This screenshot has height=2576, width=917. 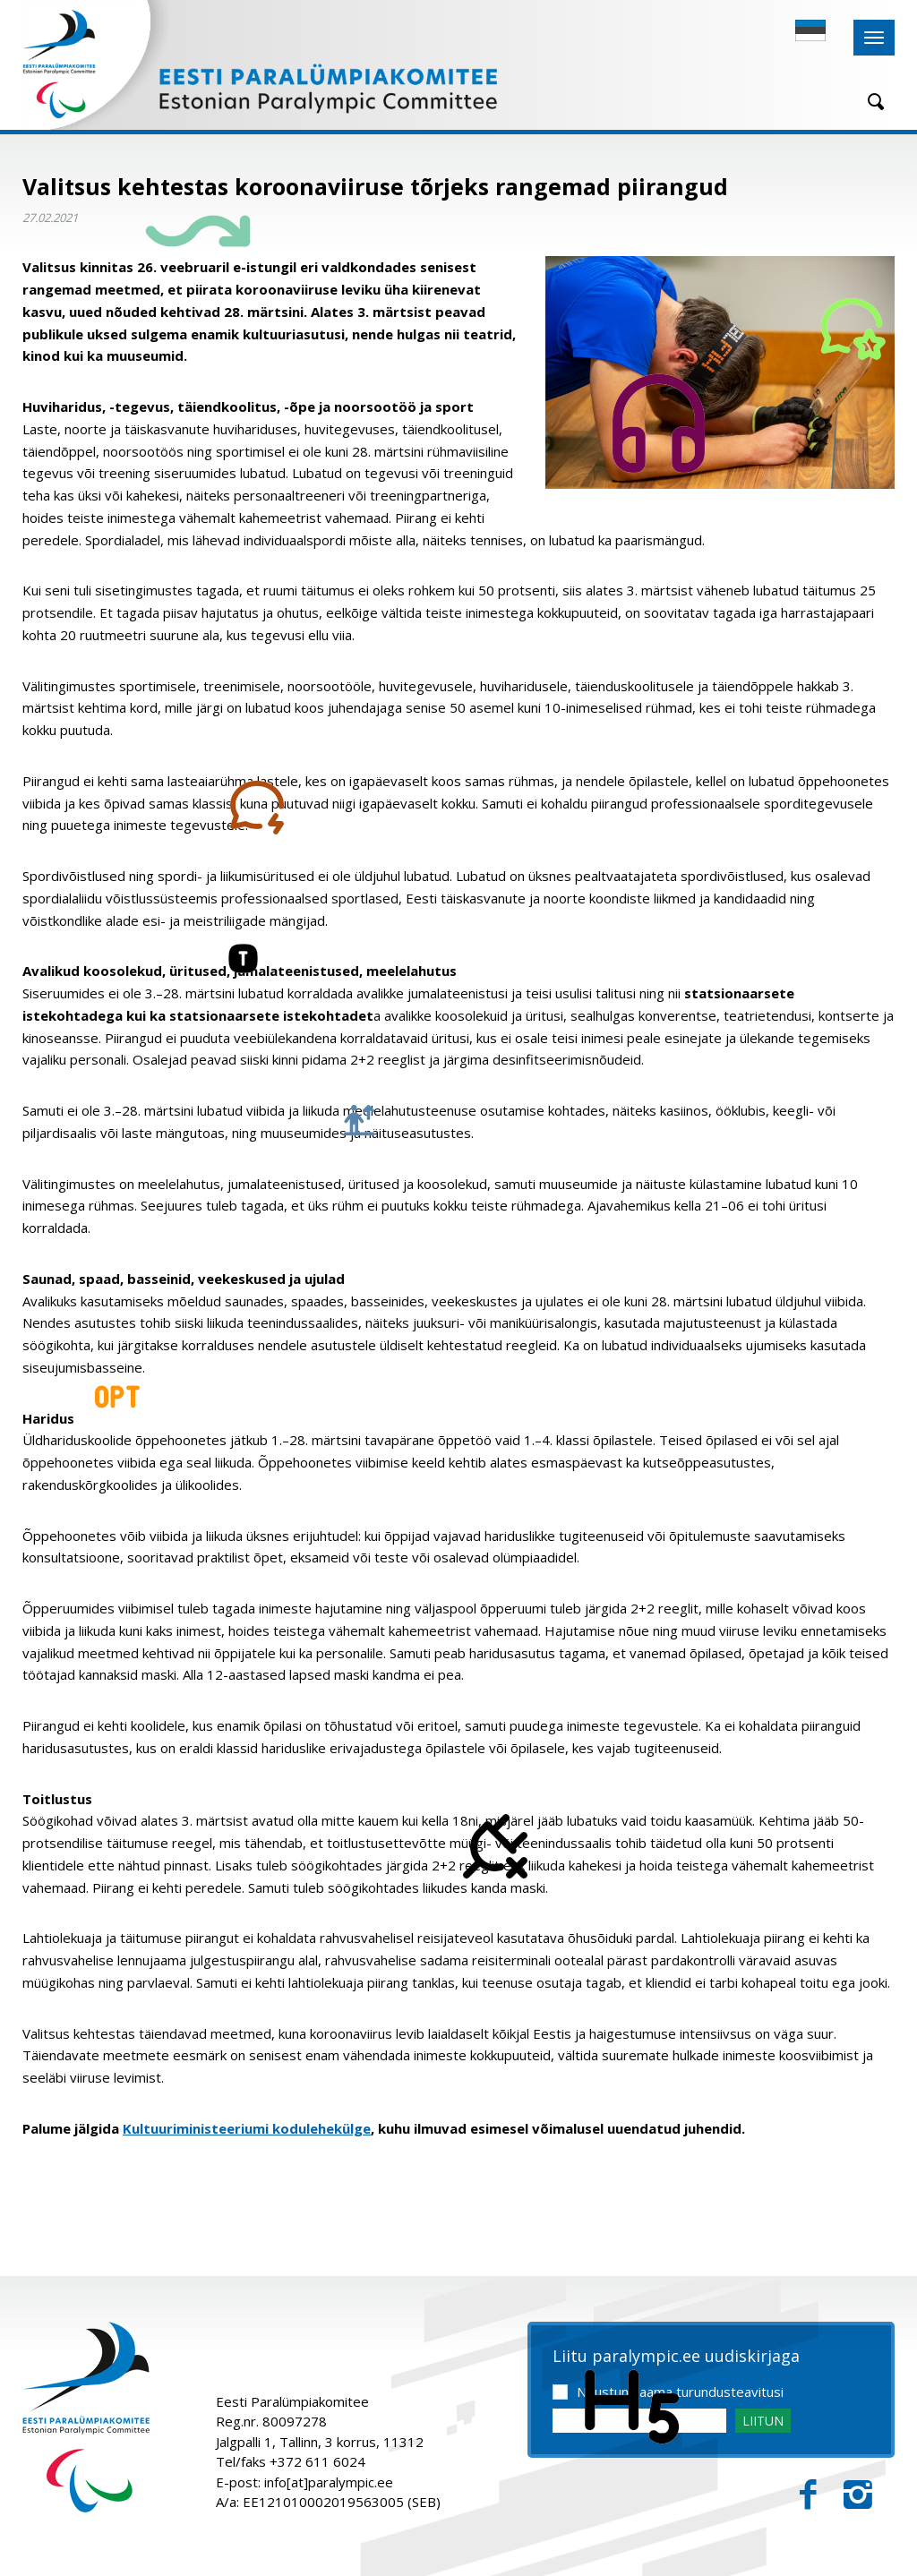 I want to click on send an HTTP OPTIONS request, so click(x=117, y=1397).